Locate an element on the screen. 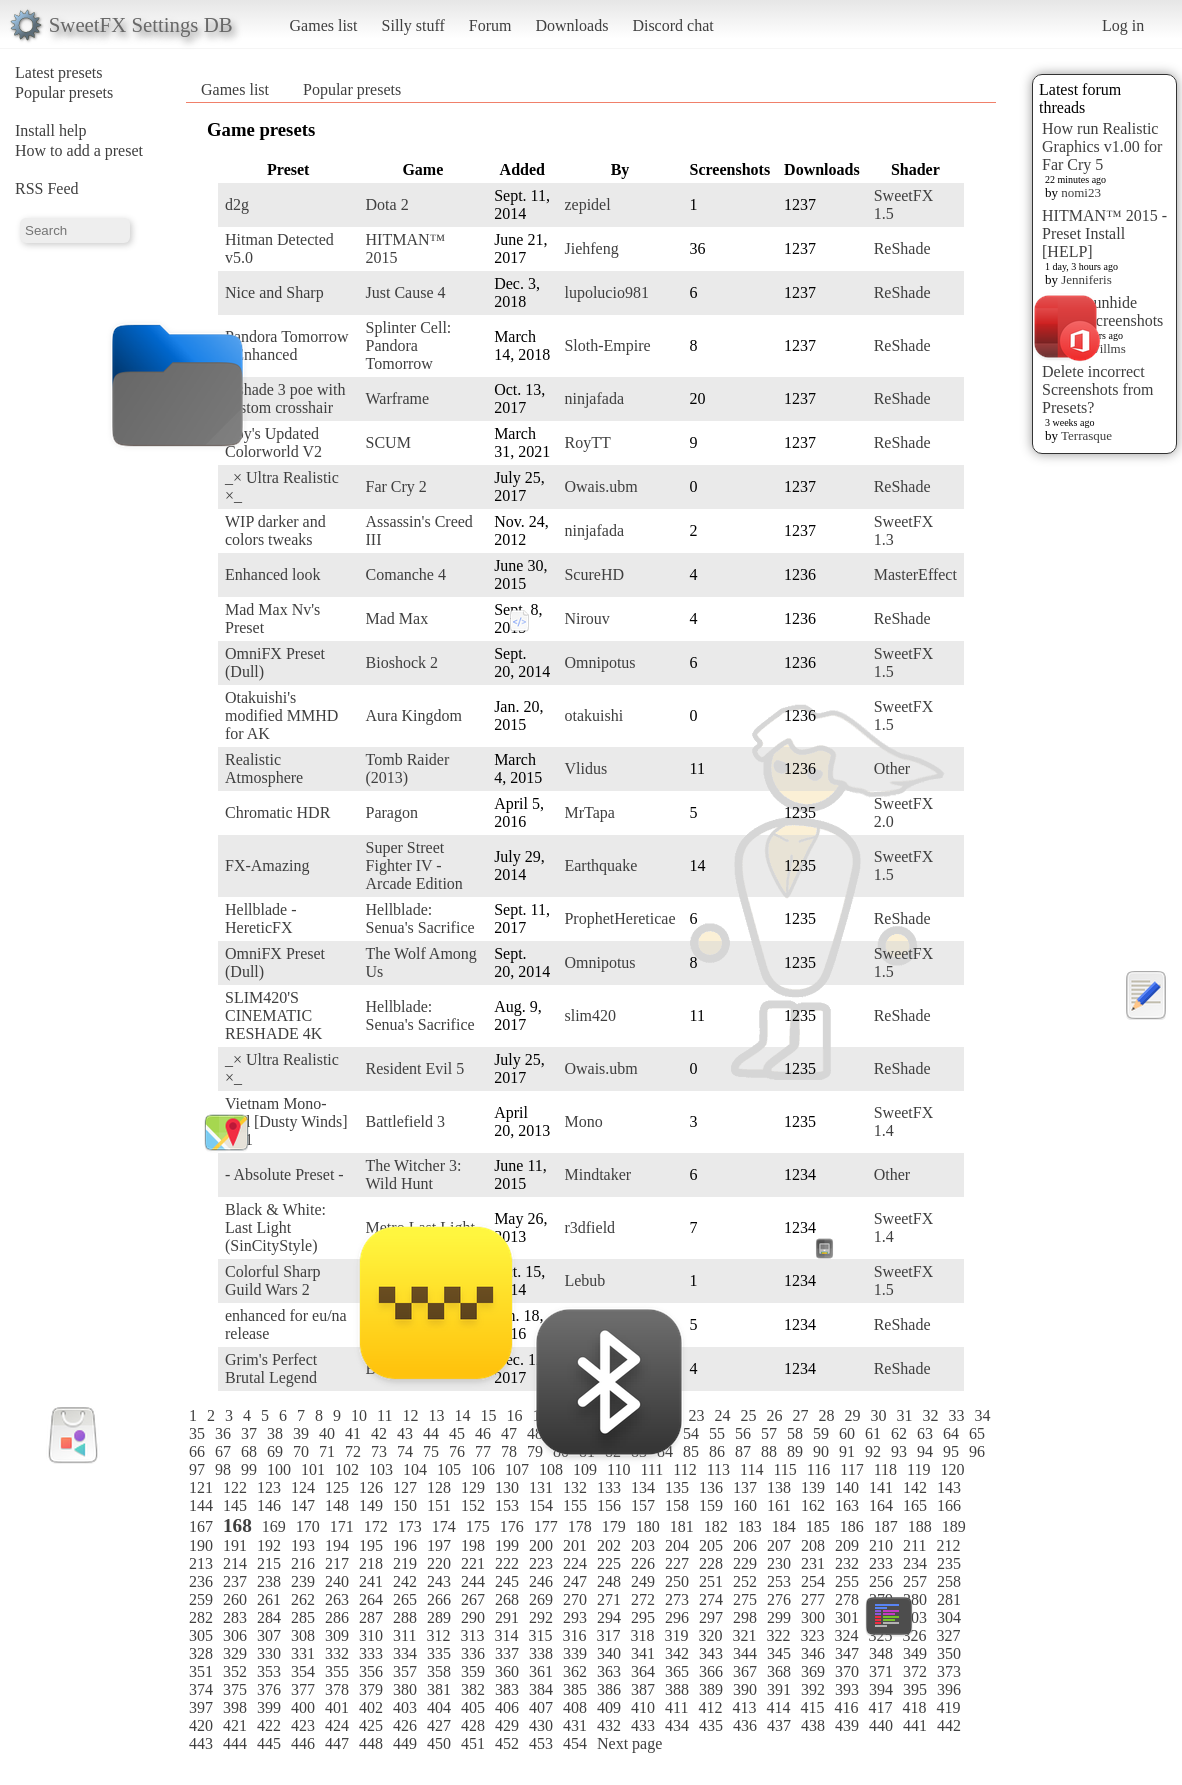 Image resolution: width=1182 pixels, height=1785 pixels. NES game ROM file is located at coordinates (824, 1248).